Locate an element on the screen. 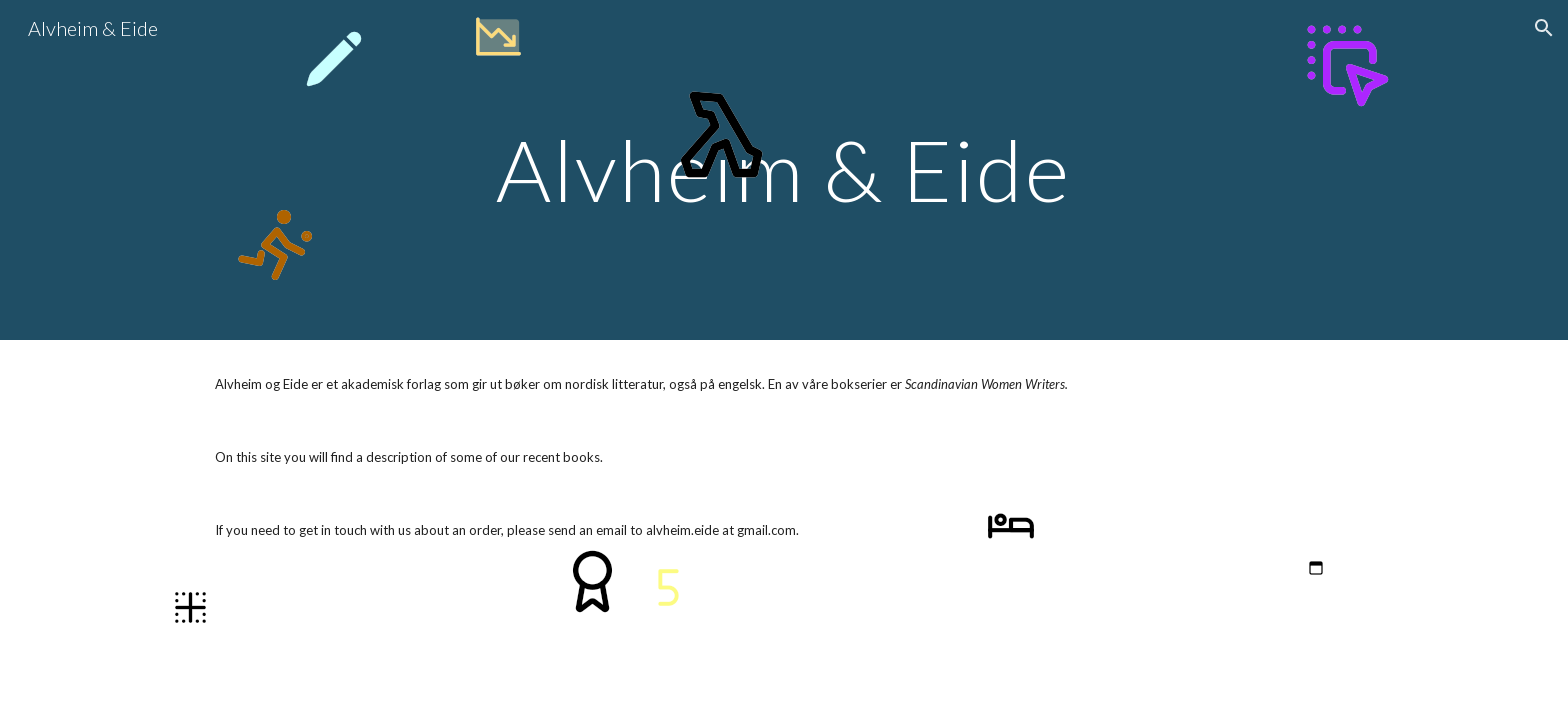 This screenshot has height=720, width=1568. edit content or text is located at coordinates (334, 59).